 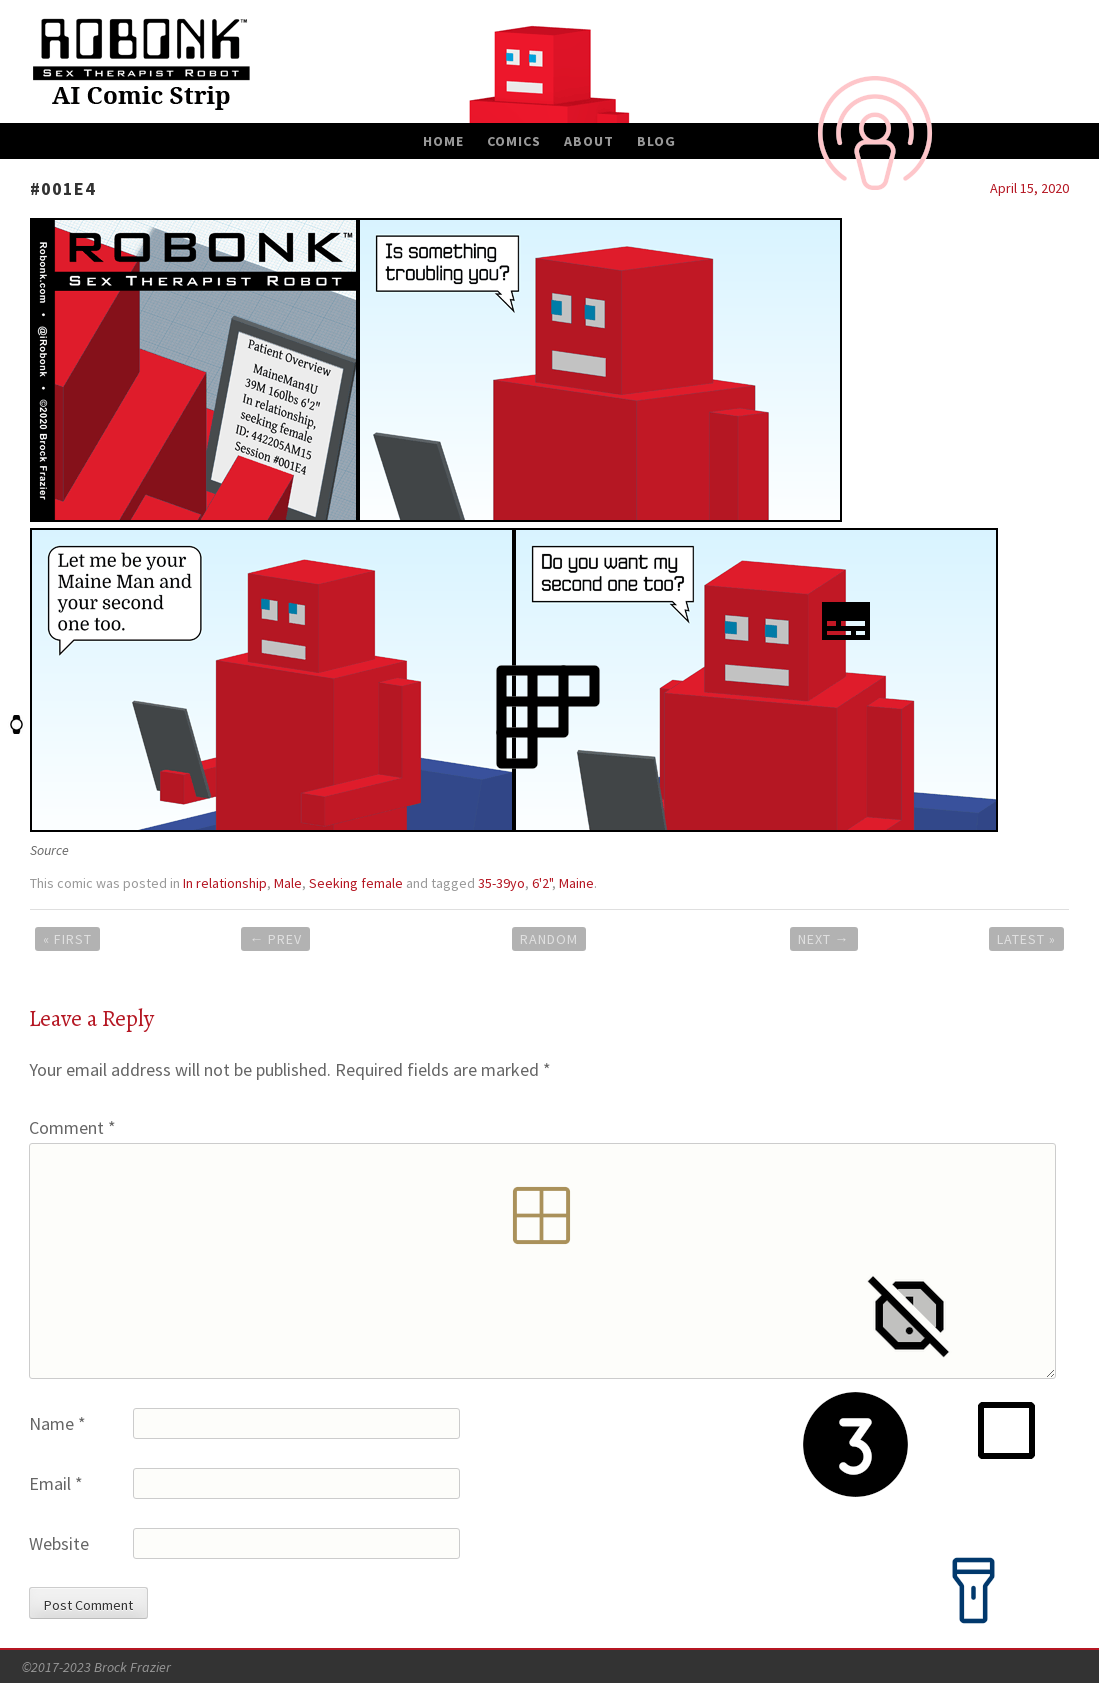 What do you see at coordinates (1006, 1430) in the screenshot?
I see `an unselected checkbox option` at bounding box center [1006, 1430].